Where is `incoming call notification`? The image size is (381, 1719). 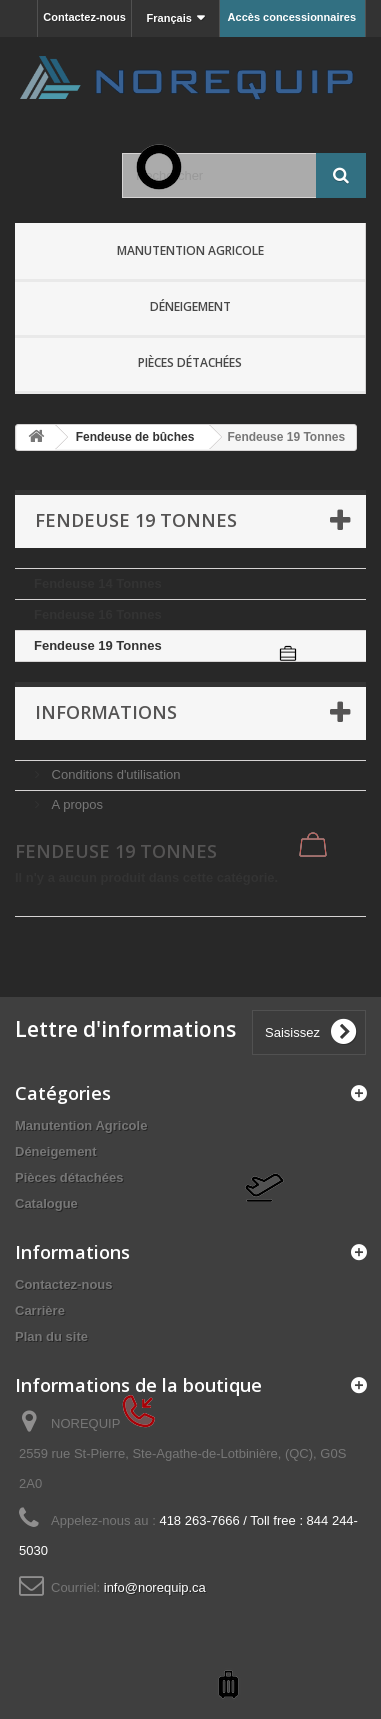 incoming call notification is located at coordinates (139, 1410).